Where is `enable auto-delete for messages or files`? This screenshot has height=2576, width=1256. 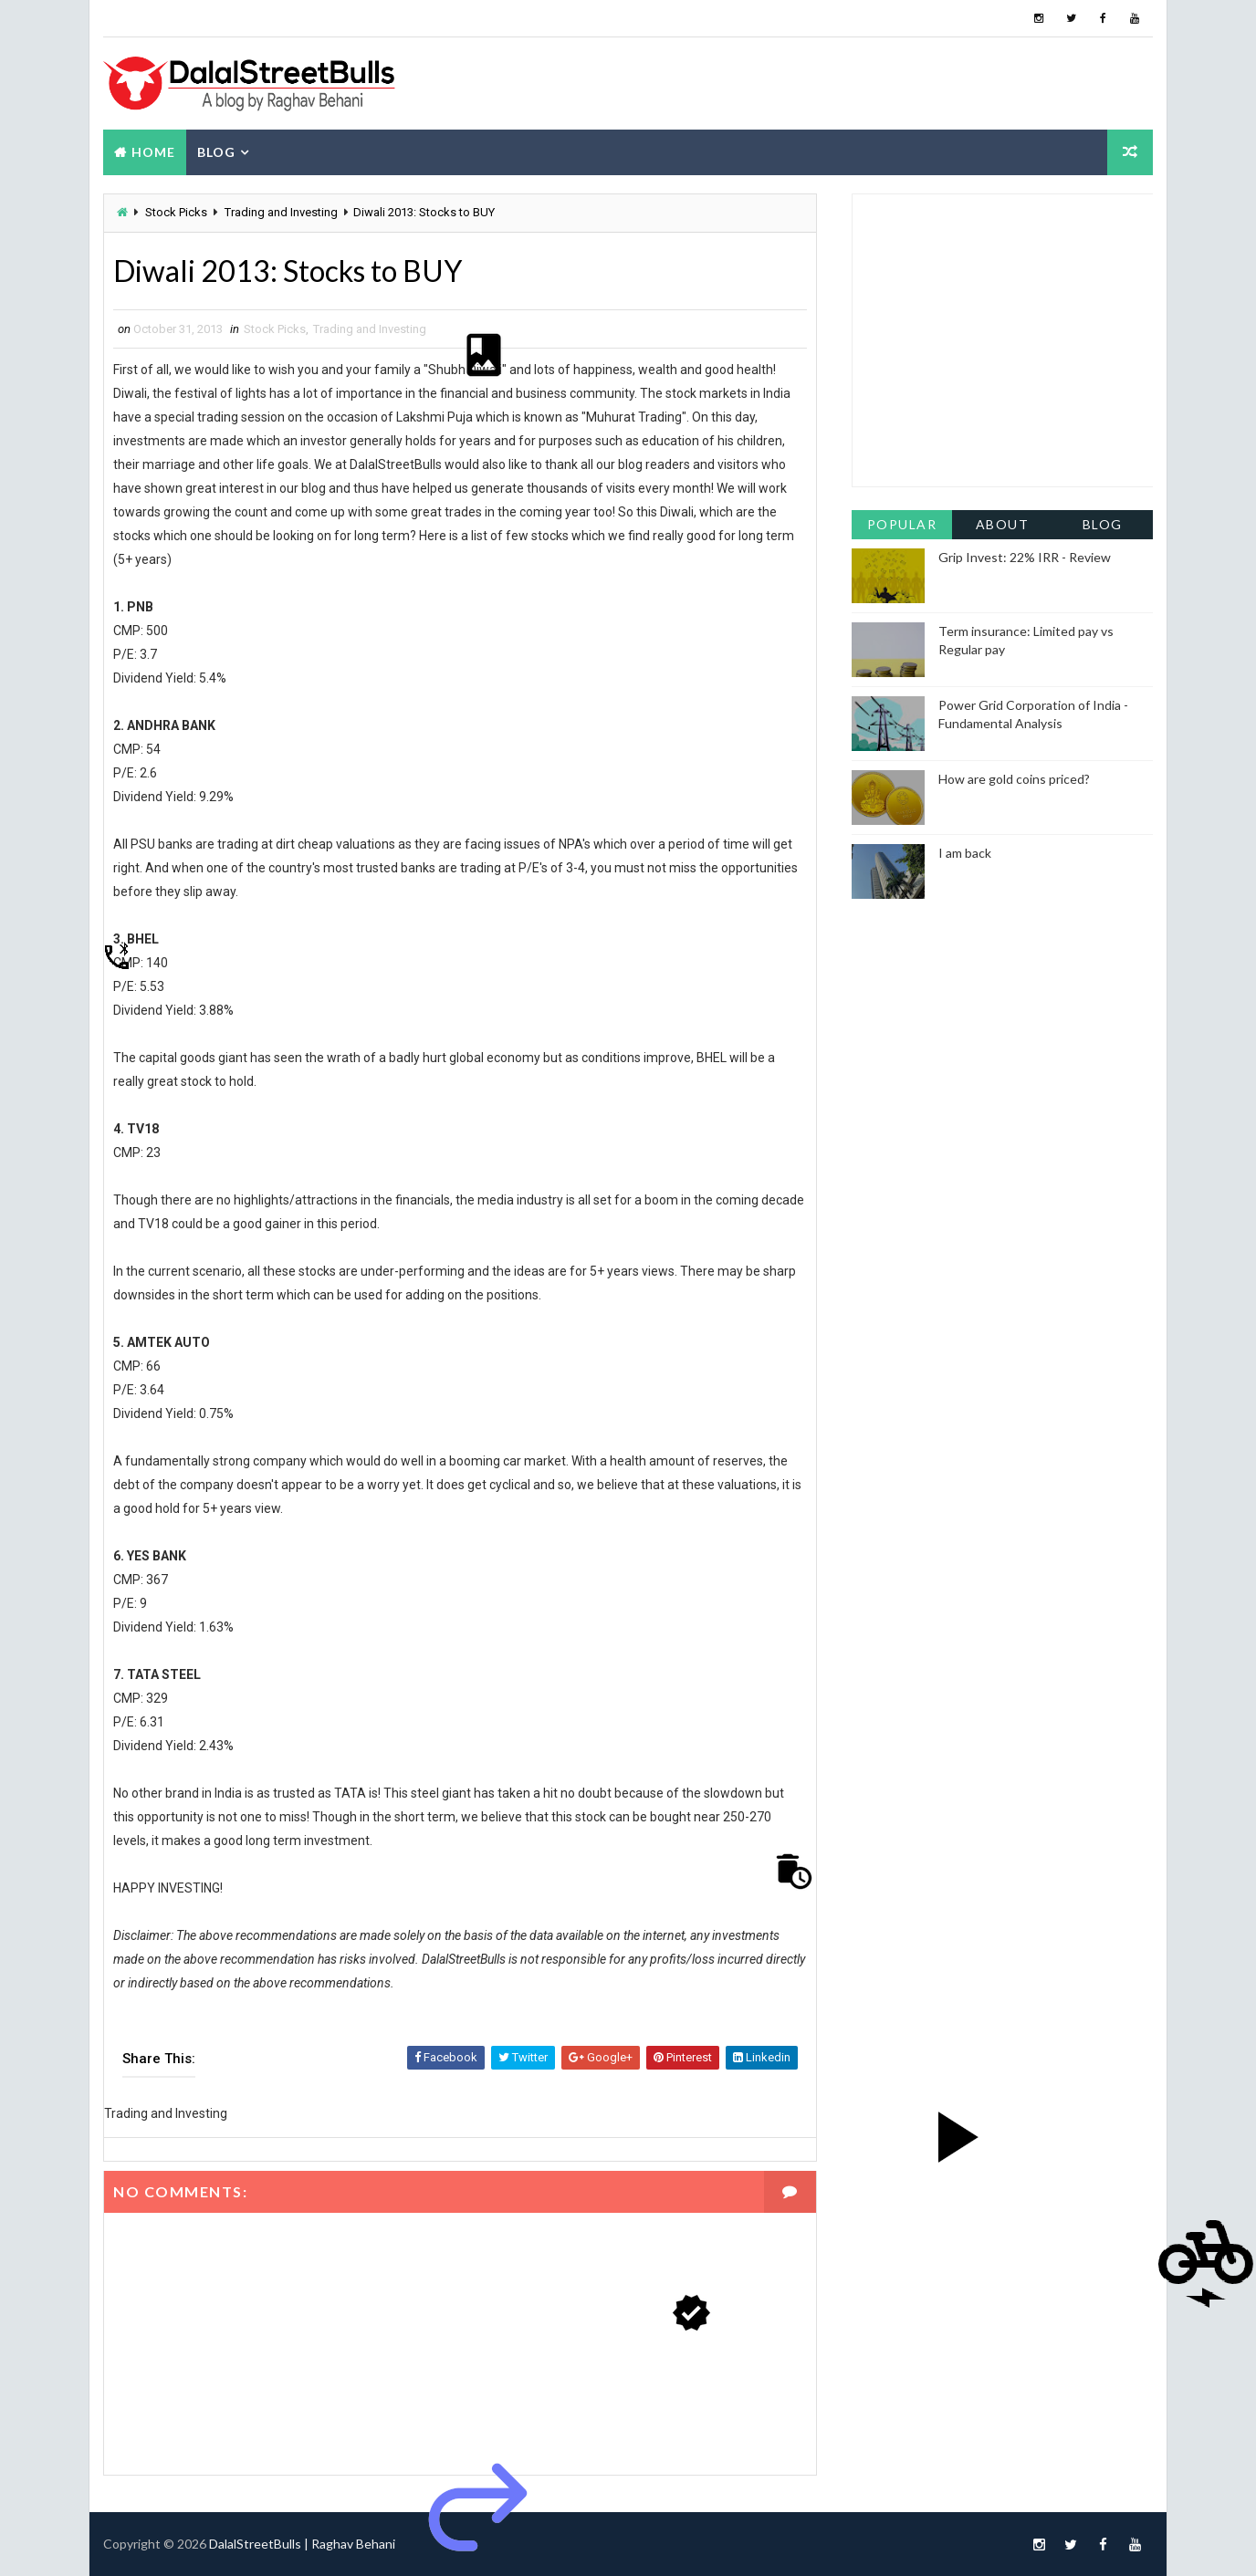 enable auto-delete for messages or files is located at coordinates (794, 1872).